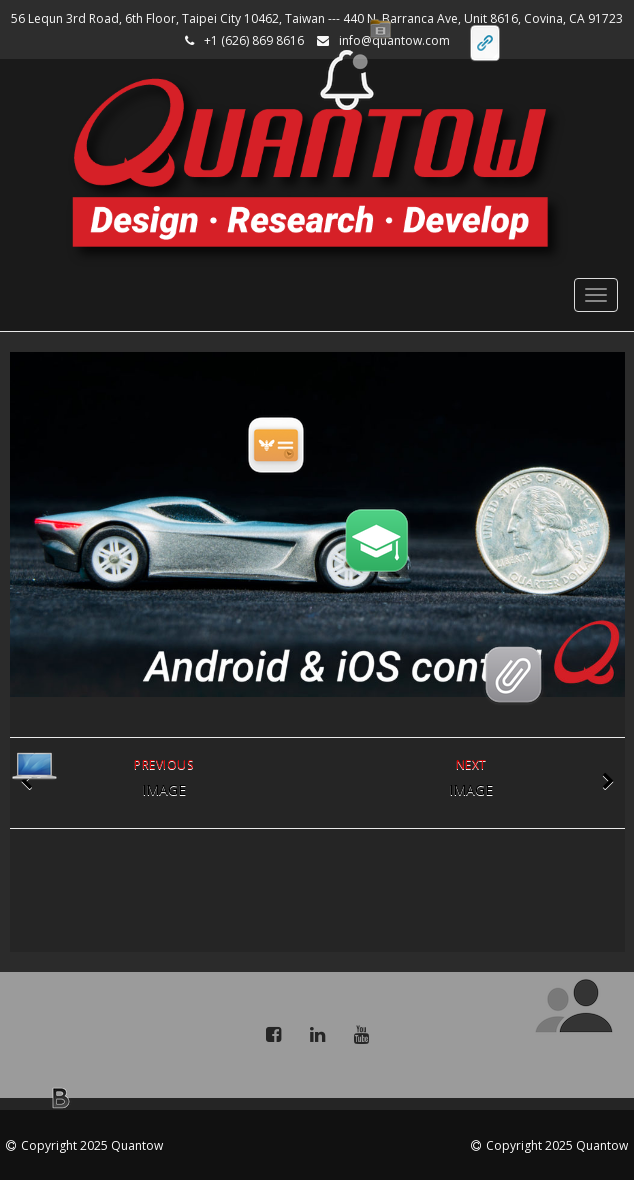 The image size is (634, 1180). What do you see at coordinates (377, 541) in the screenshot?
I see `access education app settings` at bounding box center [377, 541].